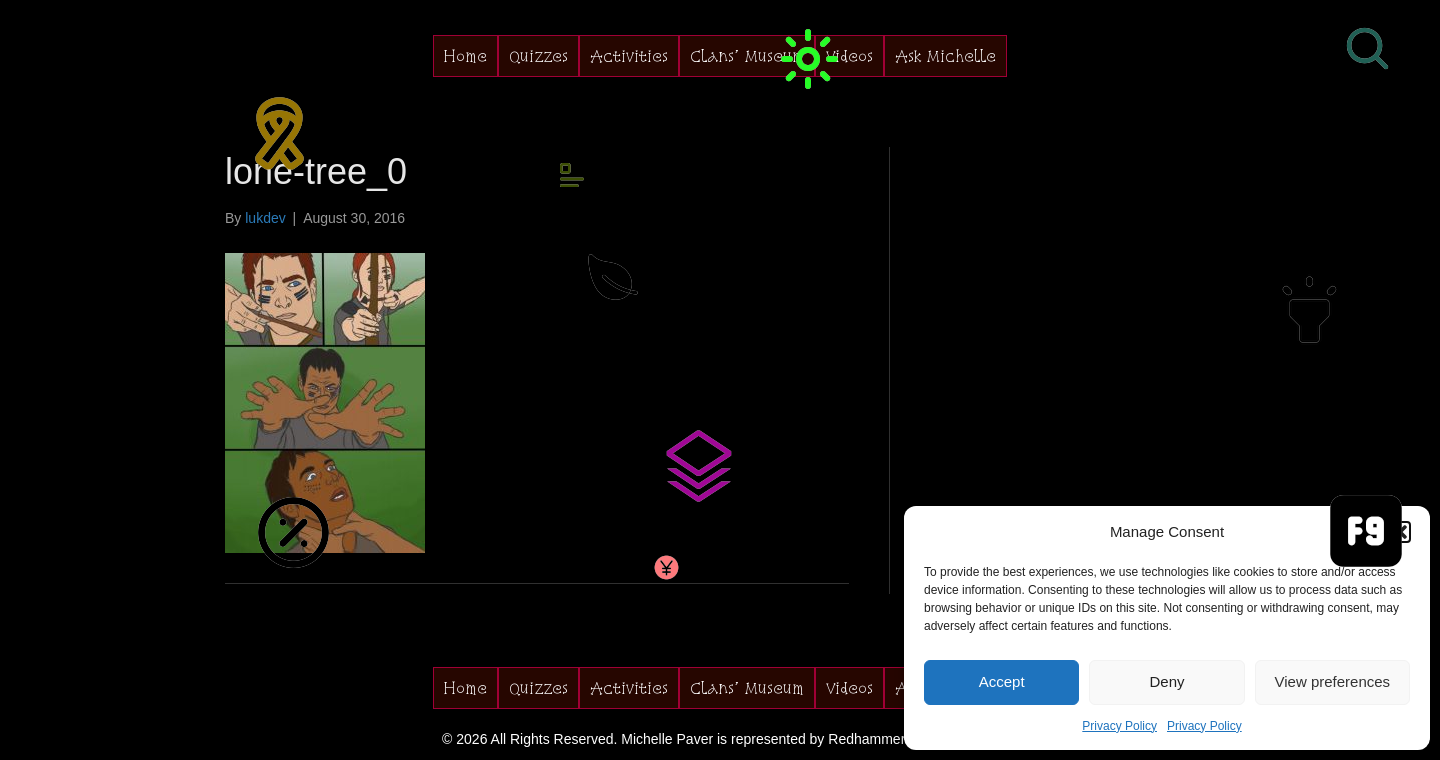 The width and height of the screenshot is (1440, 760). Describe the element at coordinates (293, 532) in the screenshot. I see `view discount or percentage-based promotion` at that location.